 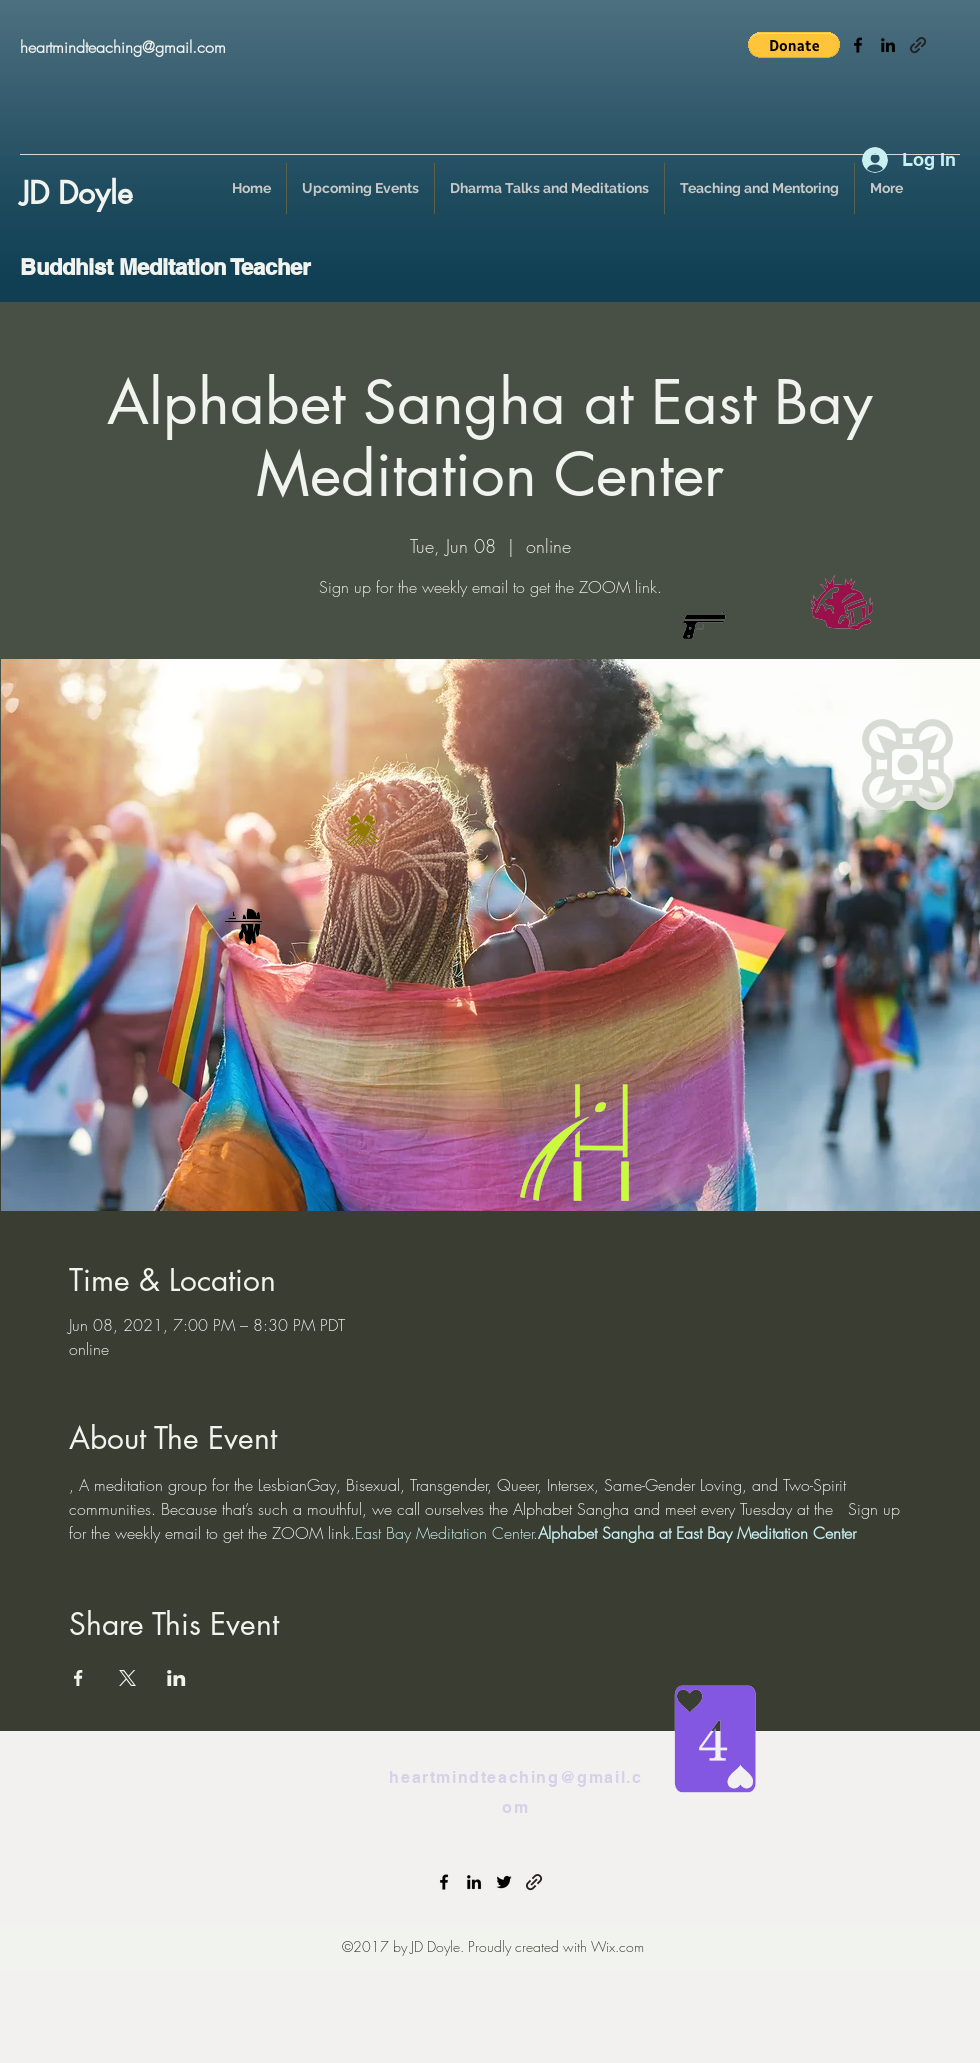 What do you see at coordinates (907, 764) in the screenshot?
I see `launch drone or quadcopter controls` at bounding box center [907, 764].